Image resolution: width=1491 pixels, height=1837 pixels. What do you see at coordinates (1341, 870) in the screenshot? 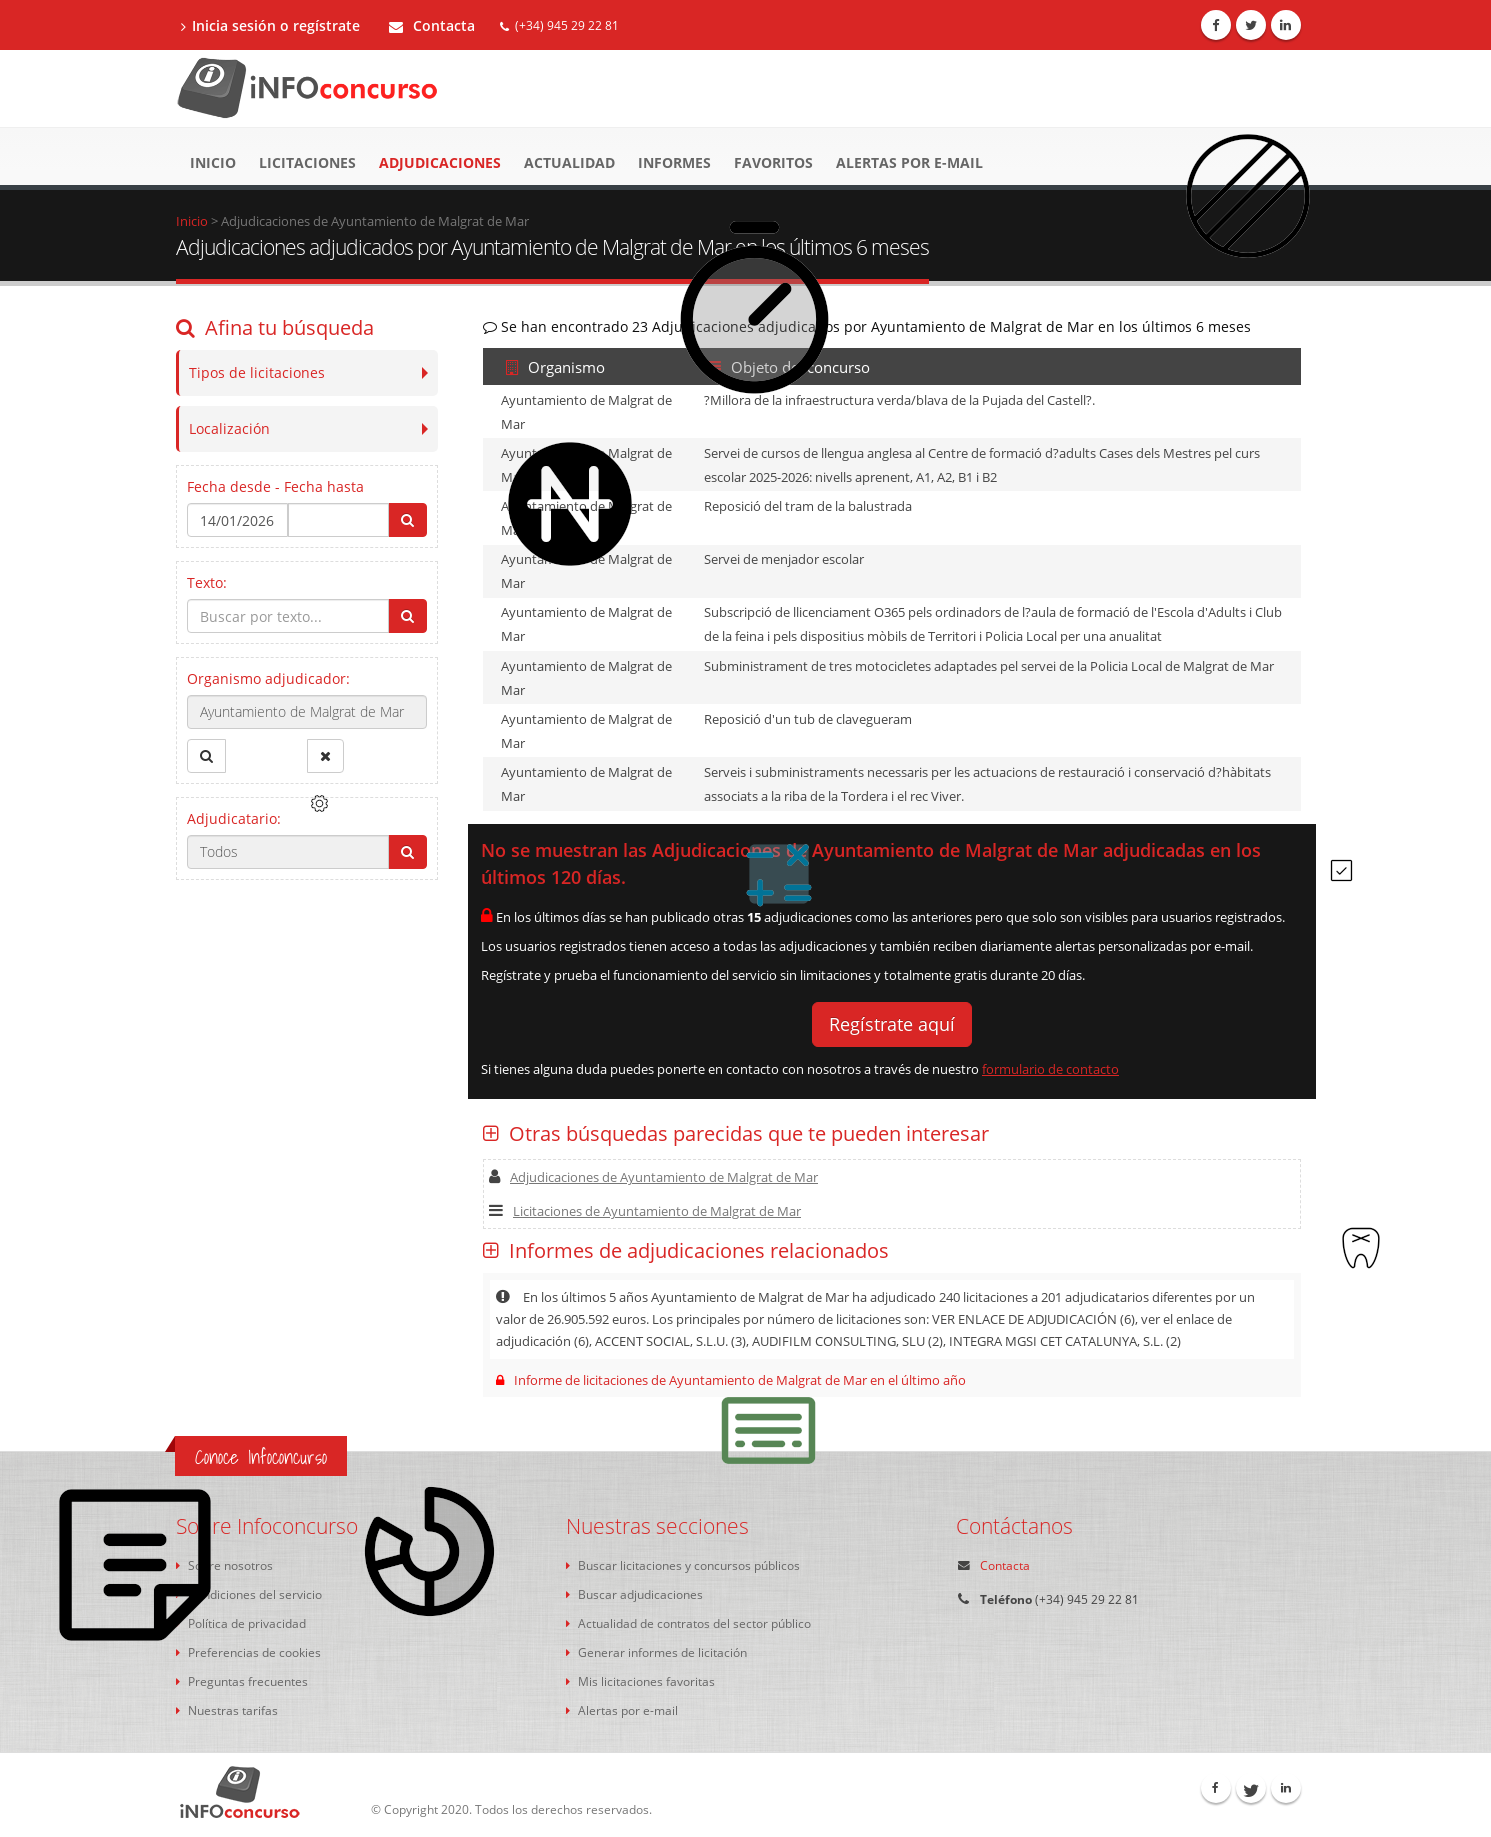
I see `mark a task as complete` at bounding box center [1341, 870].